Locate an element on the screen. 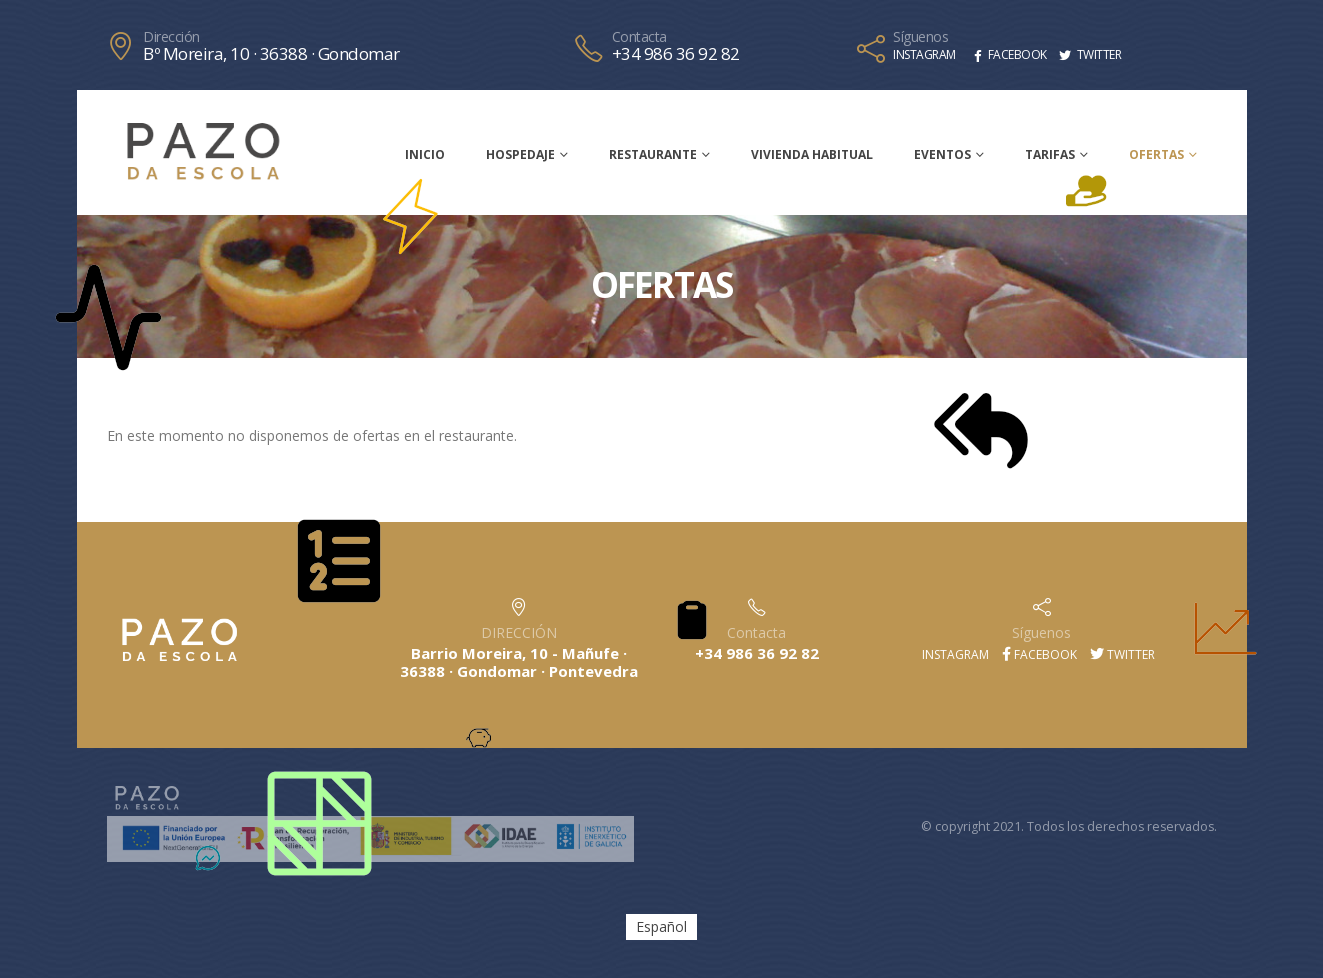 This screenshot has width=1323, height=978. access savings or budget features is located at coordinates (479, 738).